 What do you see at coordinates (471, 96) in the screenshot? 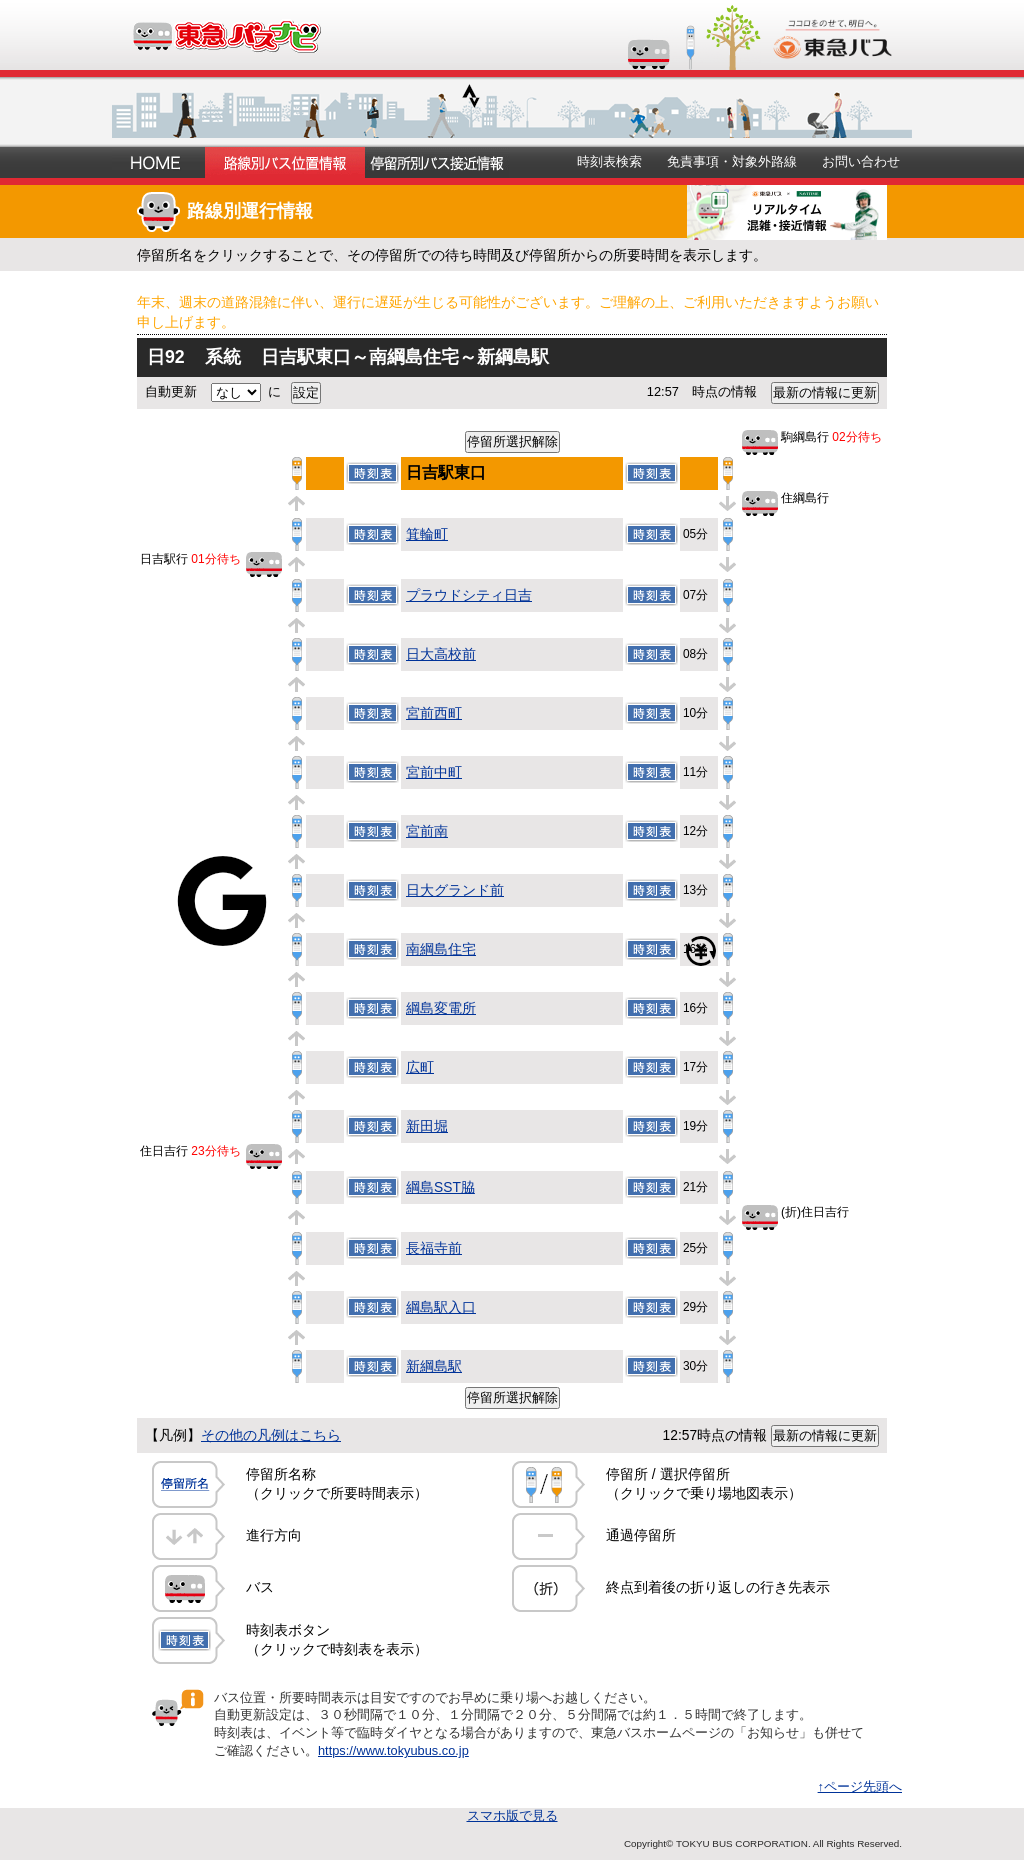
I see `open the Strava app` at bounding box center [471, 96].